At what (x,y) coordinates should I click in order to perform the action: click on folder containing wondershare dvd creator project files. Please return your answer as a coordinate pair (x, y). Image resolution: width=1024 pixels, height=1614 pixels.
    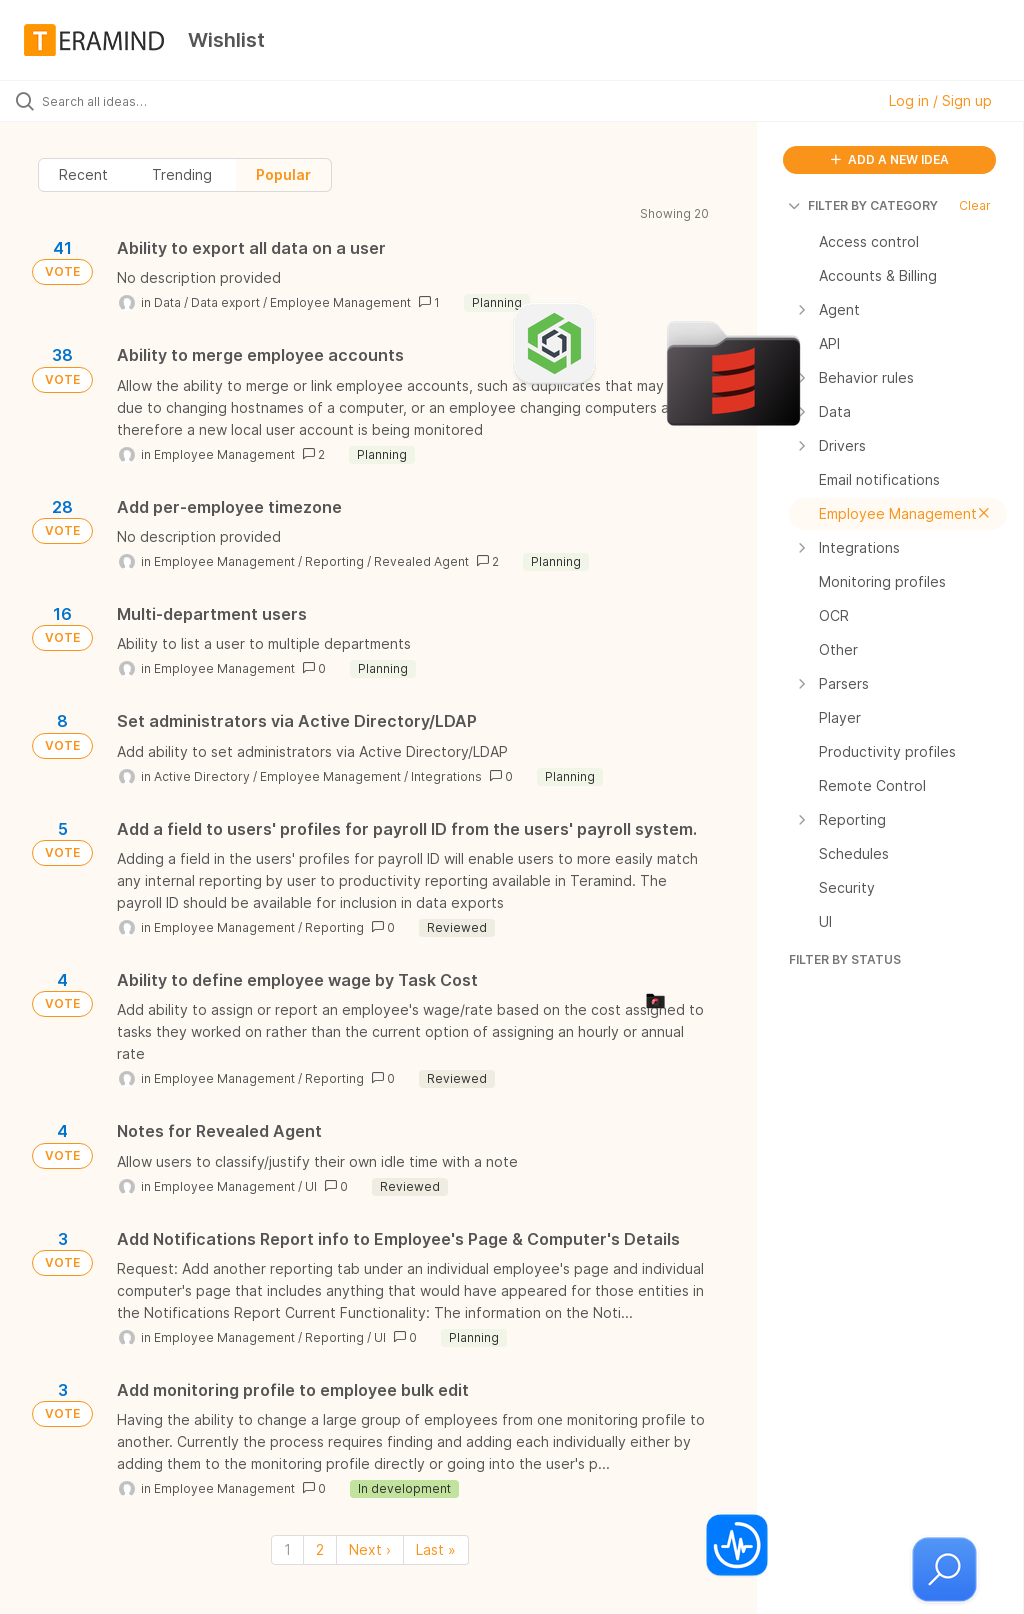
    Looking at the image, I should click on (655, 1001).